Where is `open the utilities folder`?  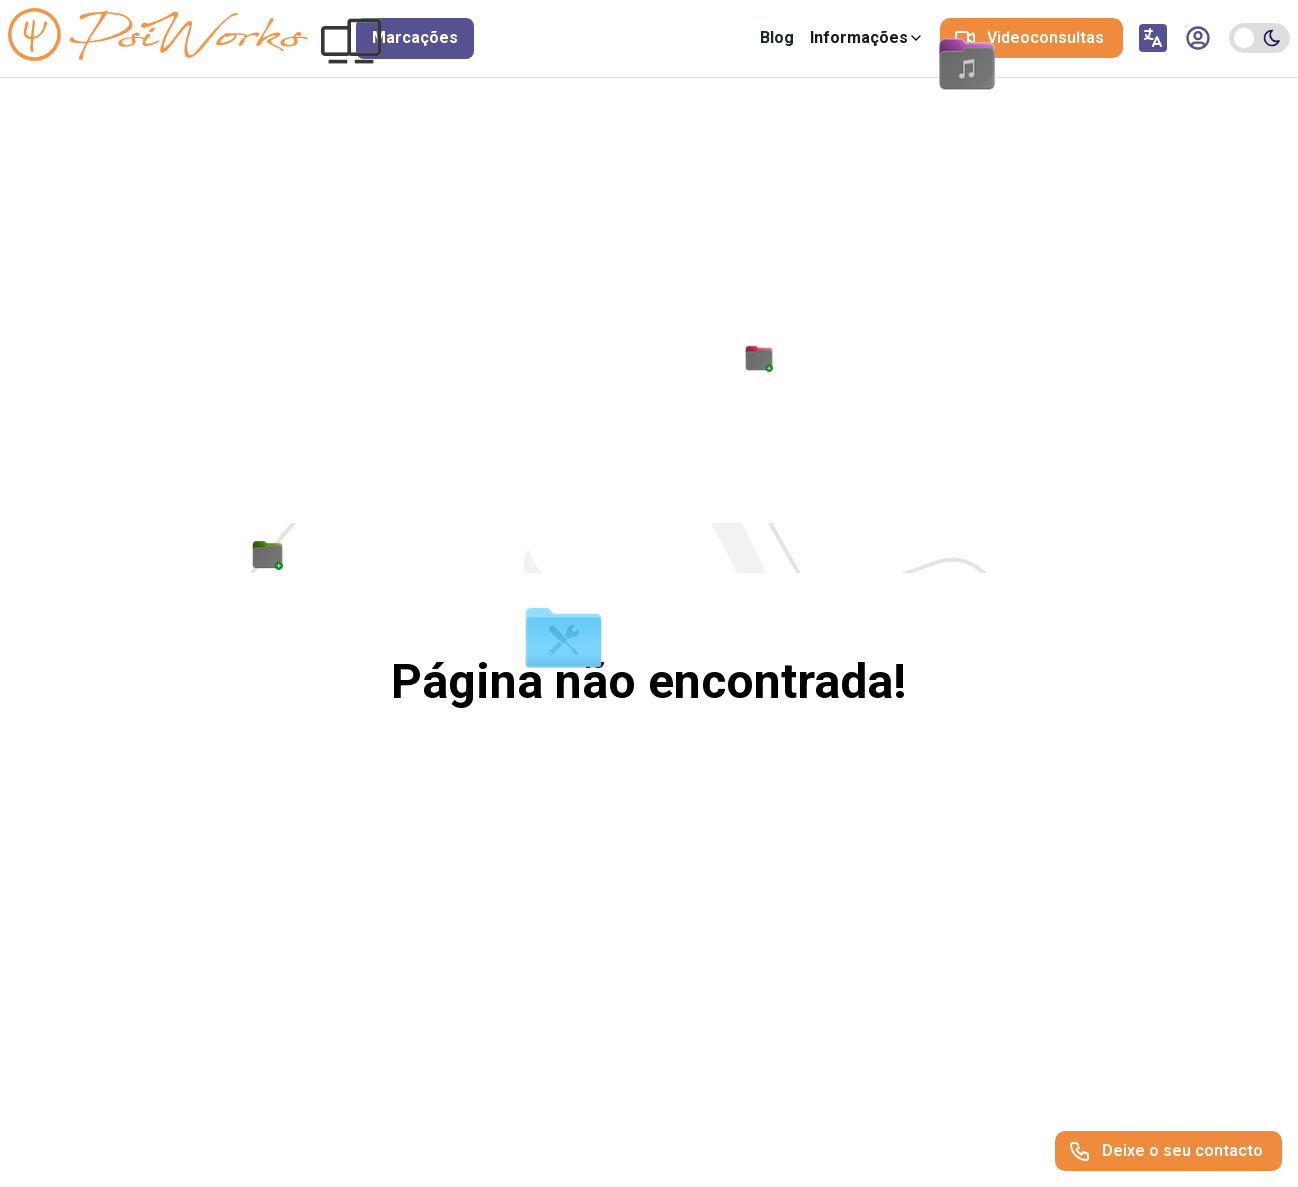
open the utilities folder is located at coordinates (563, 637).